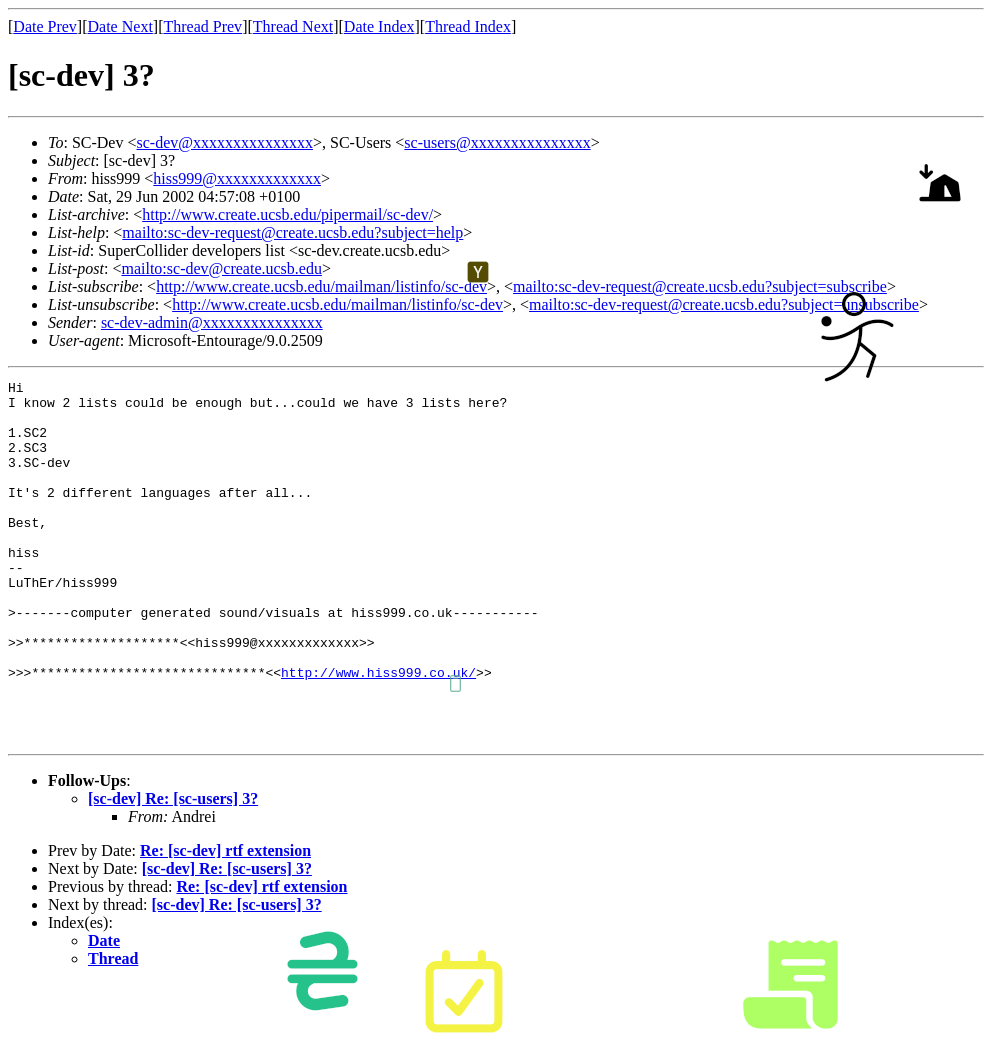 This screenshot has height=1056, width=992. Describe the element at coordinates (478, 272) in the screenshot. I see `open hacker news` at that location.